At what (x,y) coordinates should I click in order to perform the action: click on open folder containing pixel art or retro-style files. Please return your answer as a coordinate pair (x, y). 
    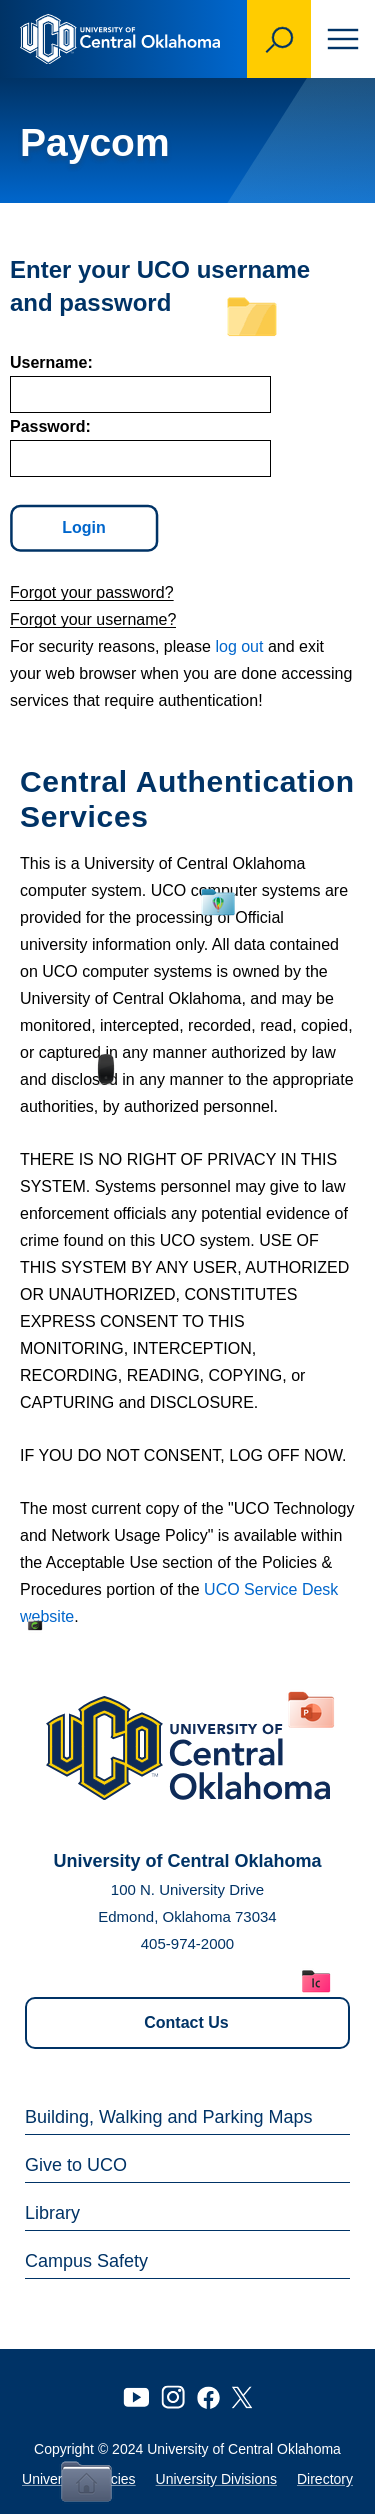
    Looking at the image, I should click on (252, 318).